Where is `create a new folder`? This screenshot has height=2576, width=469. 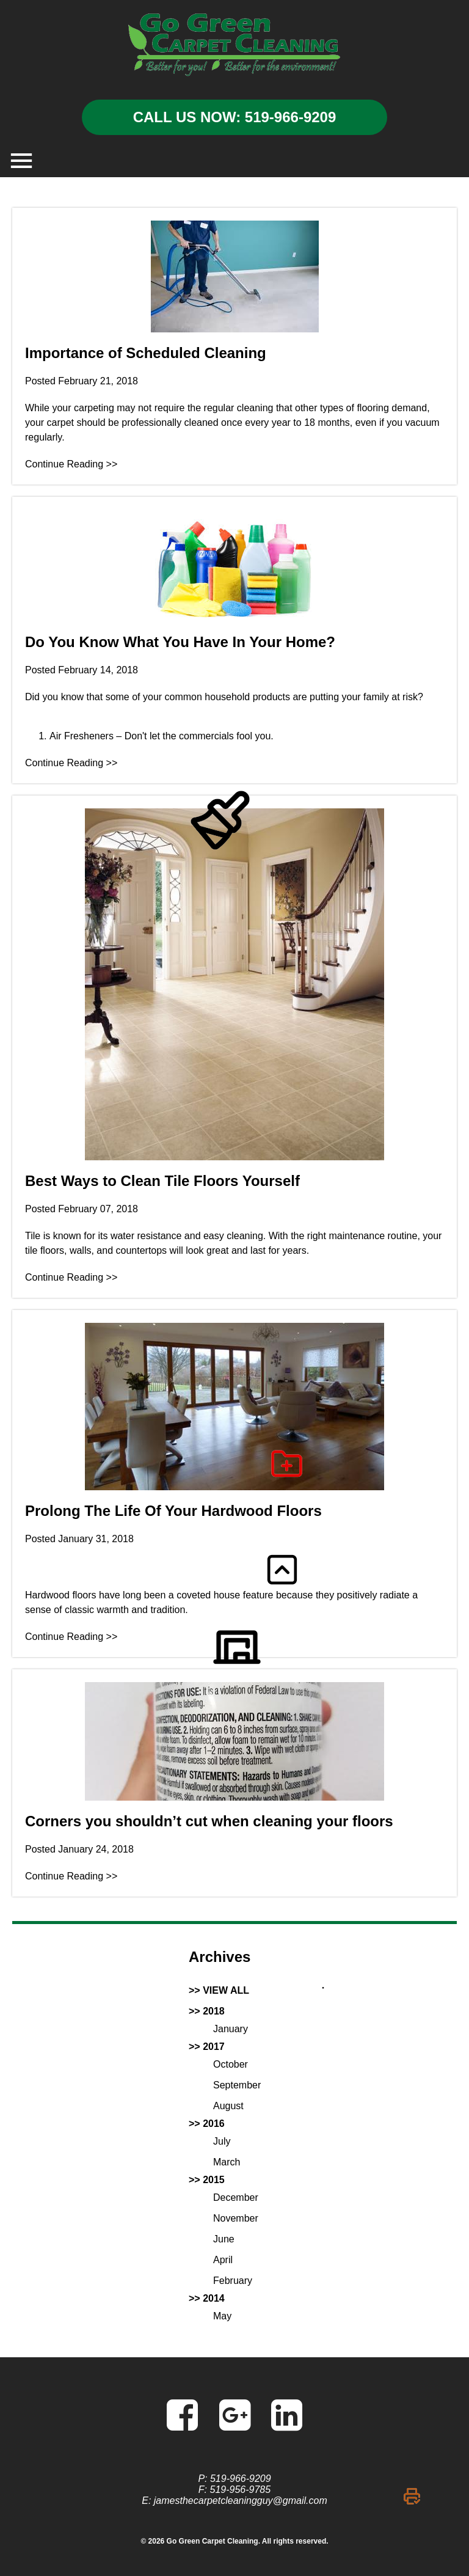 create a new folder is located at coordinates (286, 1464).